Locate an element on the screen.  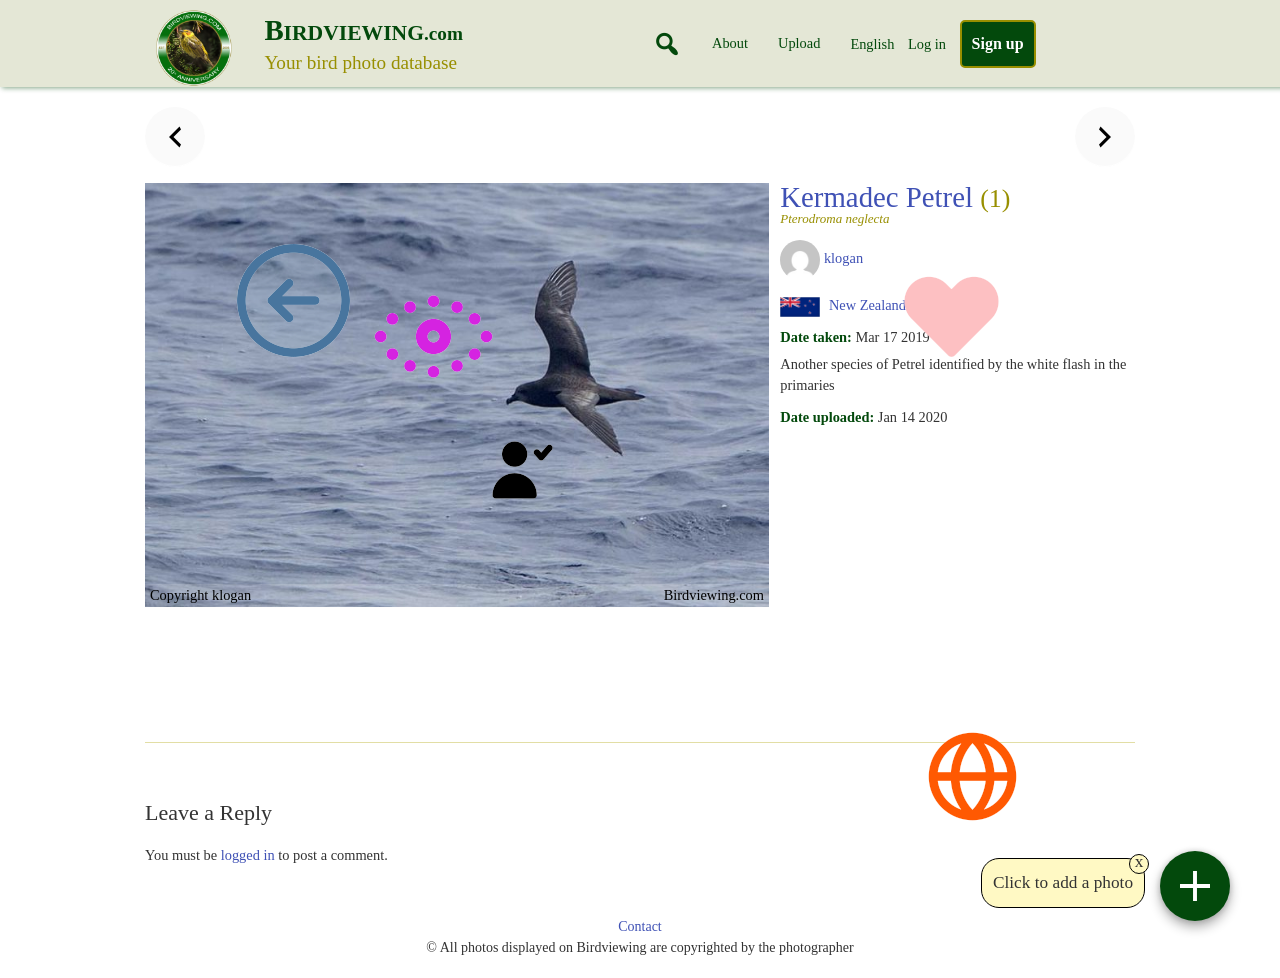
preview mode with limited visibility is located at coordinates (433, 336).